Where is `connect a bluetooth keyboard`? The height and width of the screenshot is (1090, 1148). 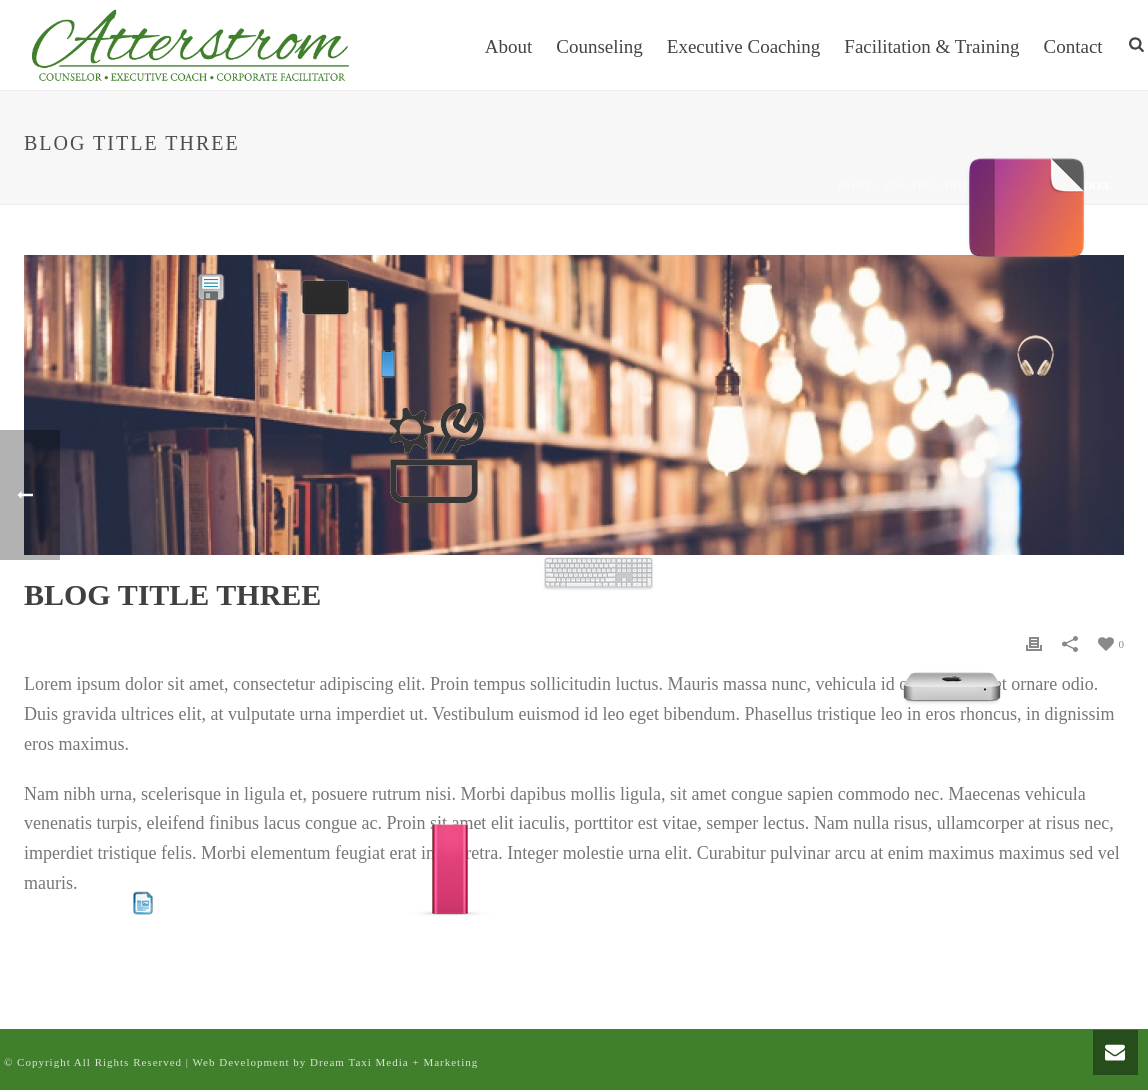
connect a bluetooth keyboard is located at coordinates (598, 572).